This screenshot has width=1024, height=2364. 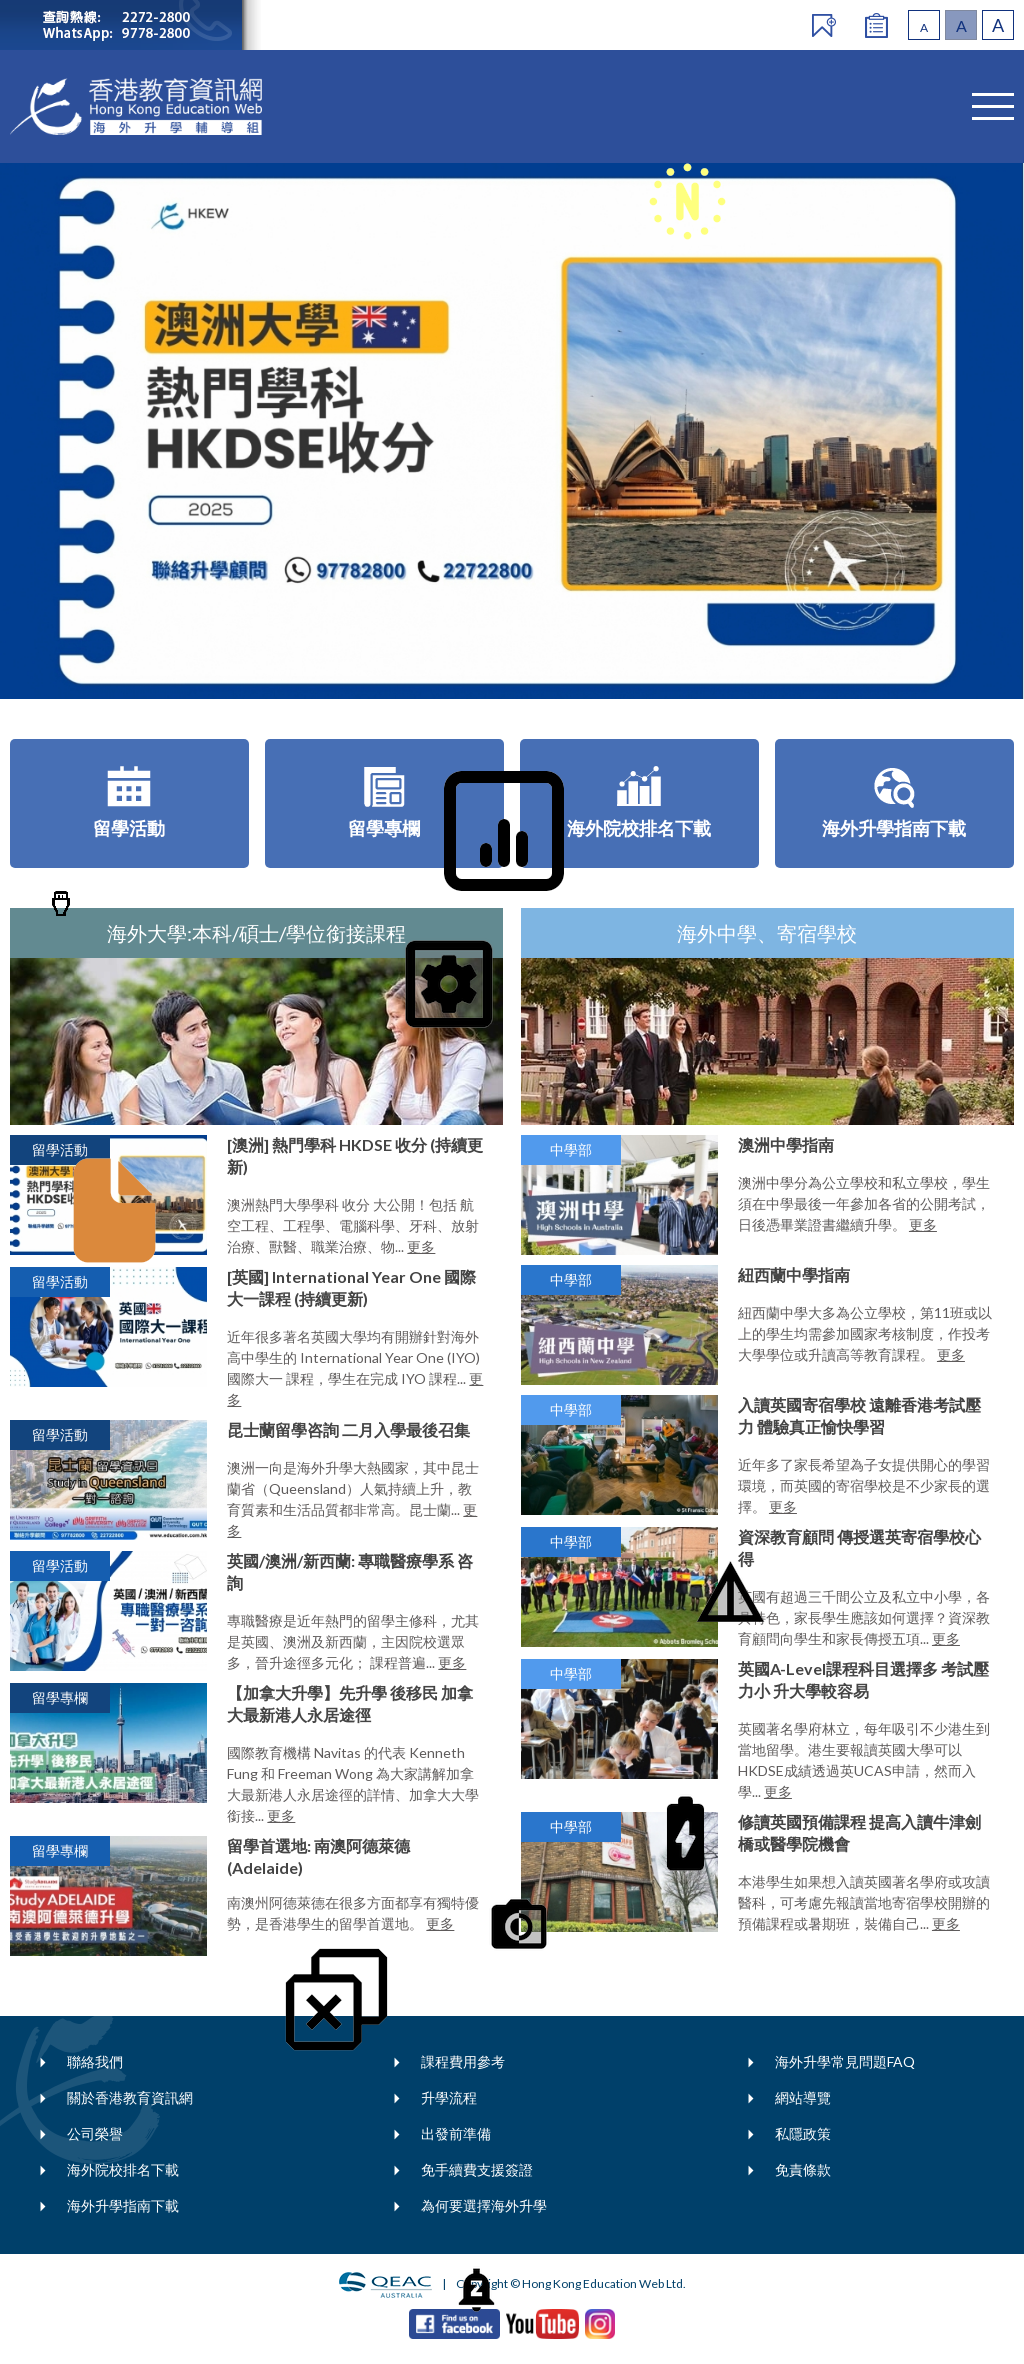 What do you see at coordinates (687, 201) in the screenshot?
I see `indicates a draft or pending status for an item` at bounding box center [687, 201].